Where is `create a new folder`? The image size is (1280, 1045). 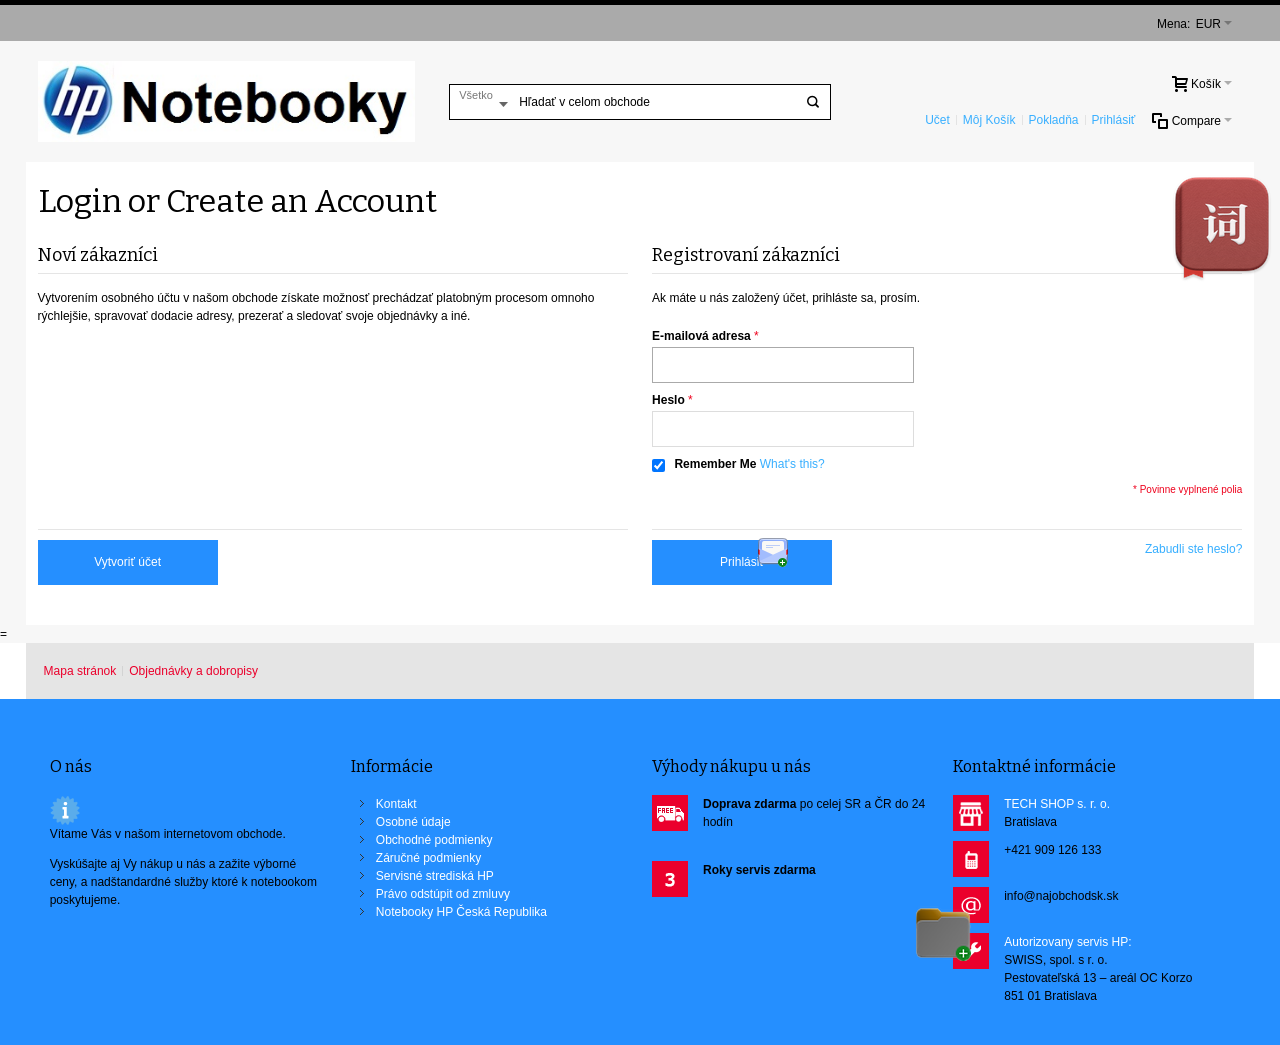 create a new folder is located at coordinates (943, 933).